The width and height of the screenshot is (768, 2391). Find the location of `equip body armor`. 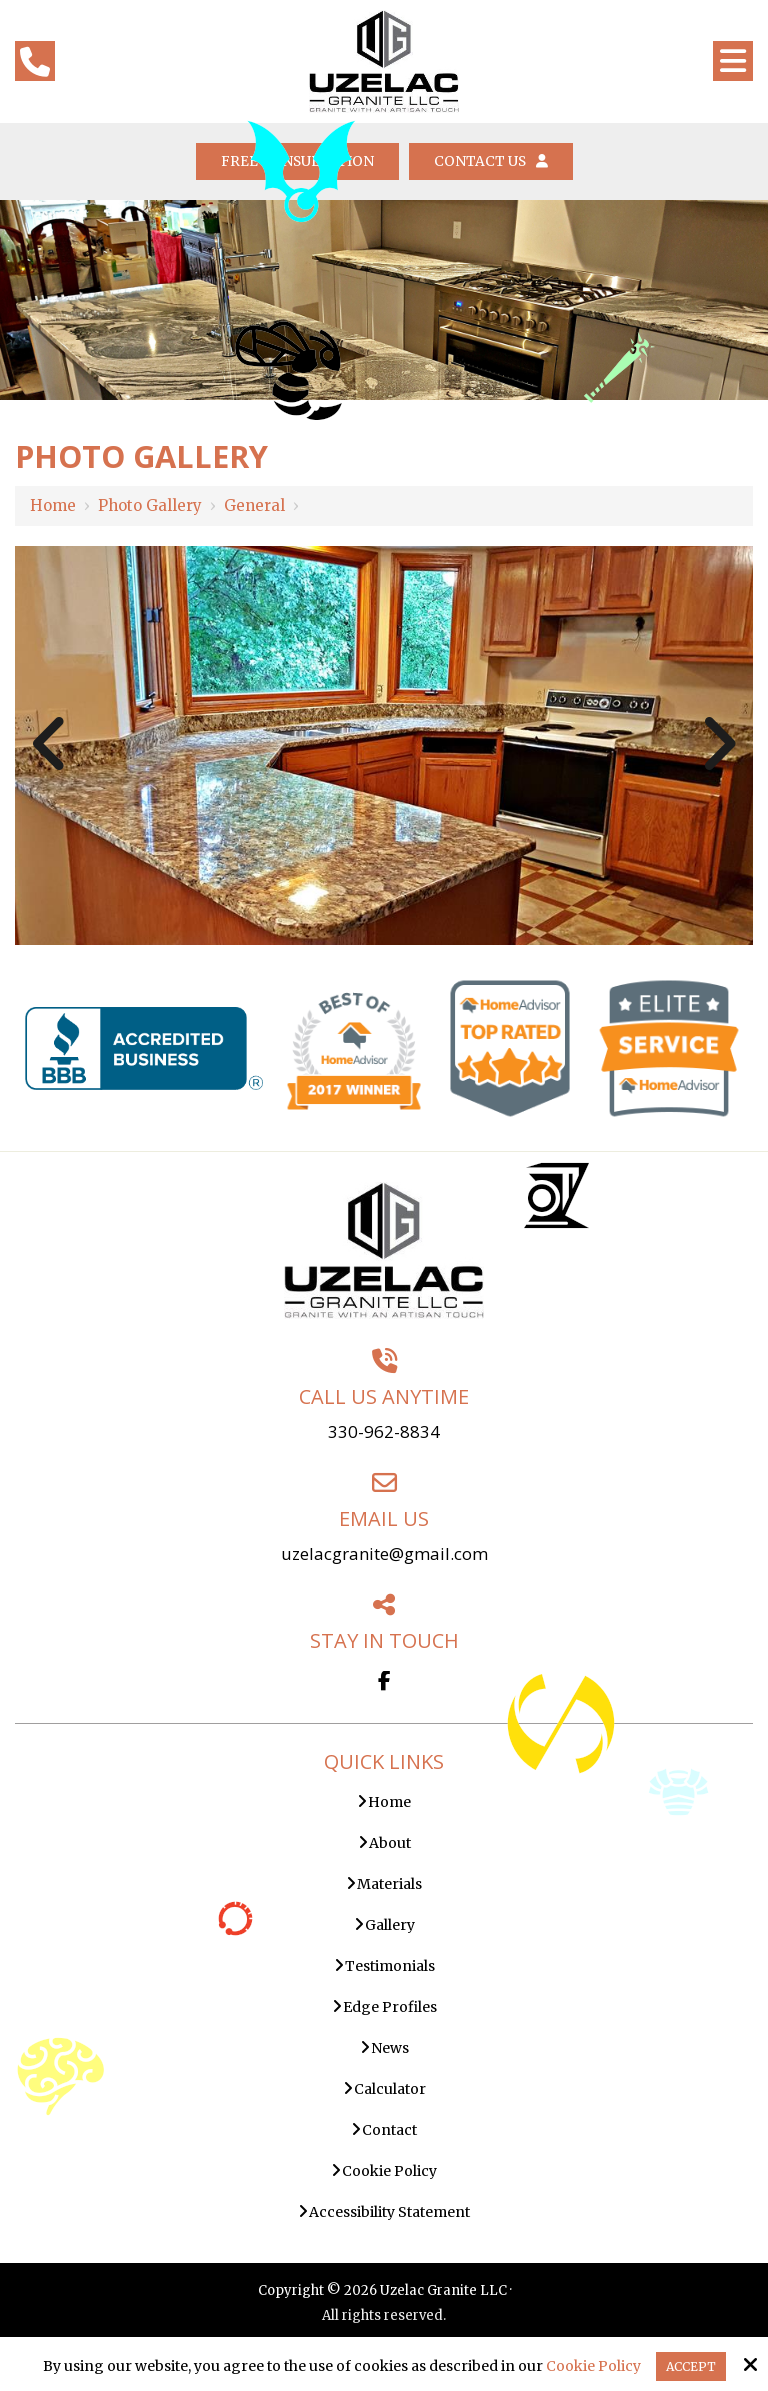

equip body armor is located at coordinates (678, 1791).